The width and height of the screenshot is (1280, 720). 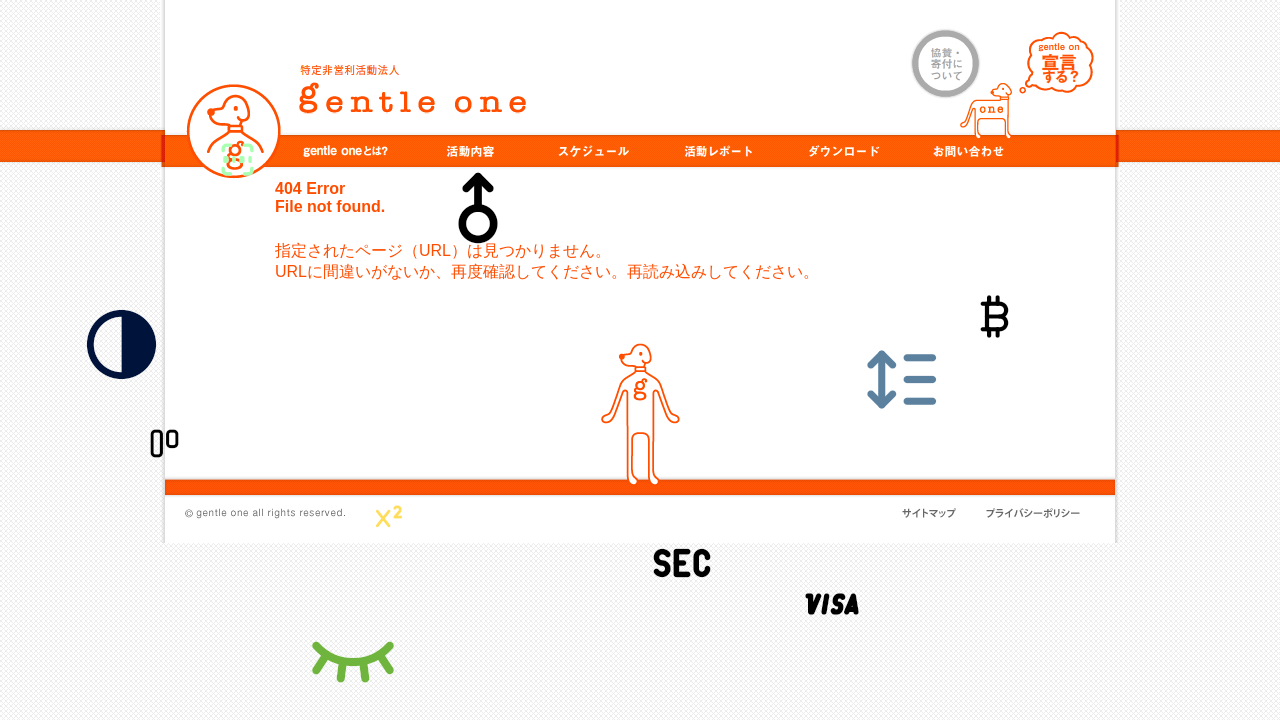 I want to click on view bitcoin balance or wallet, so click(x=995, y=316).